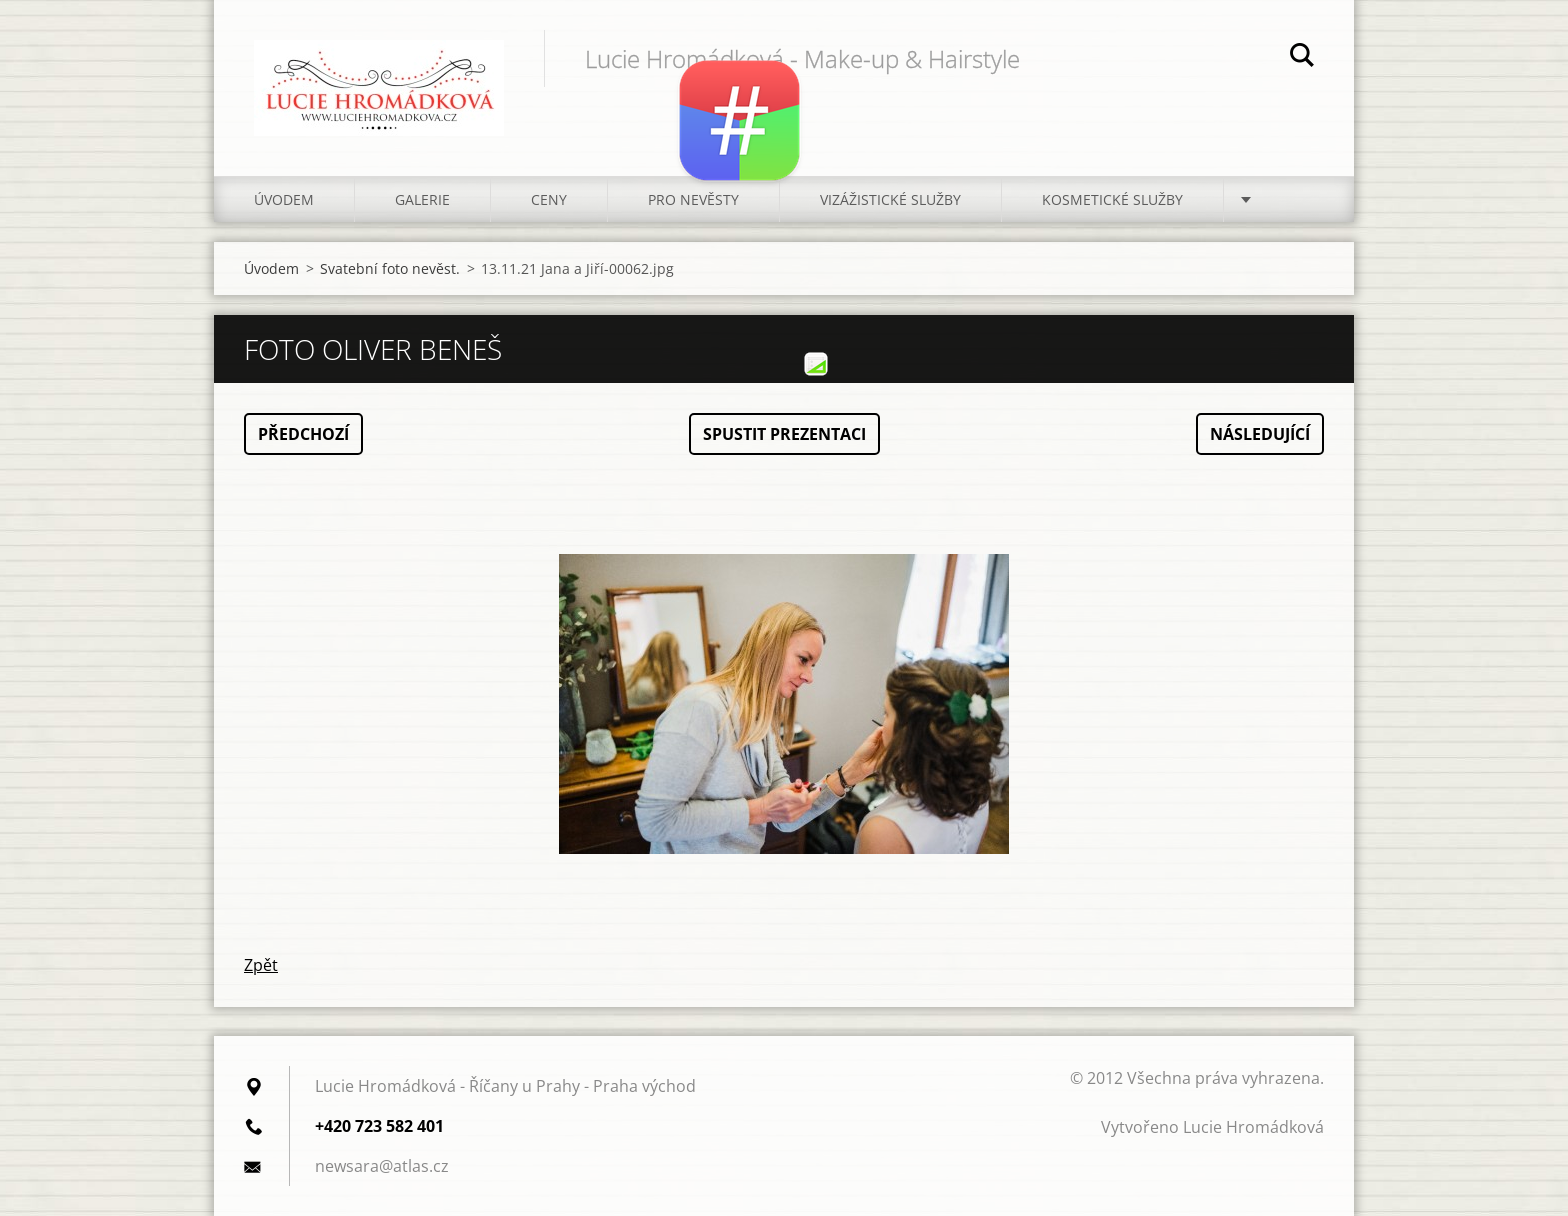  Describe the element at coordinates (816, 364) in the screenshot. I see `open glade interface designer` at that location.